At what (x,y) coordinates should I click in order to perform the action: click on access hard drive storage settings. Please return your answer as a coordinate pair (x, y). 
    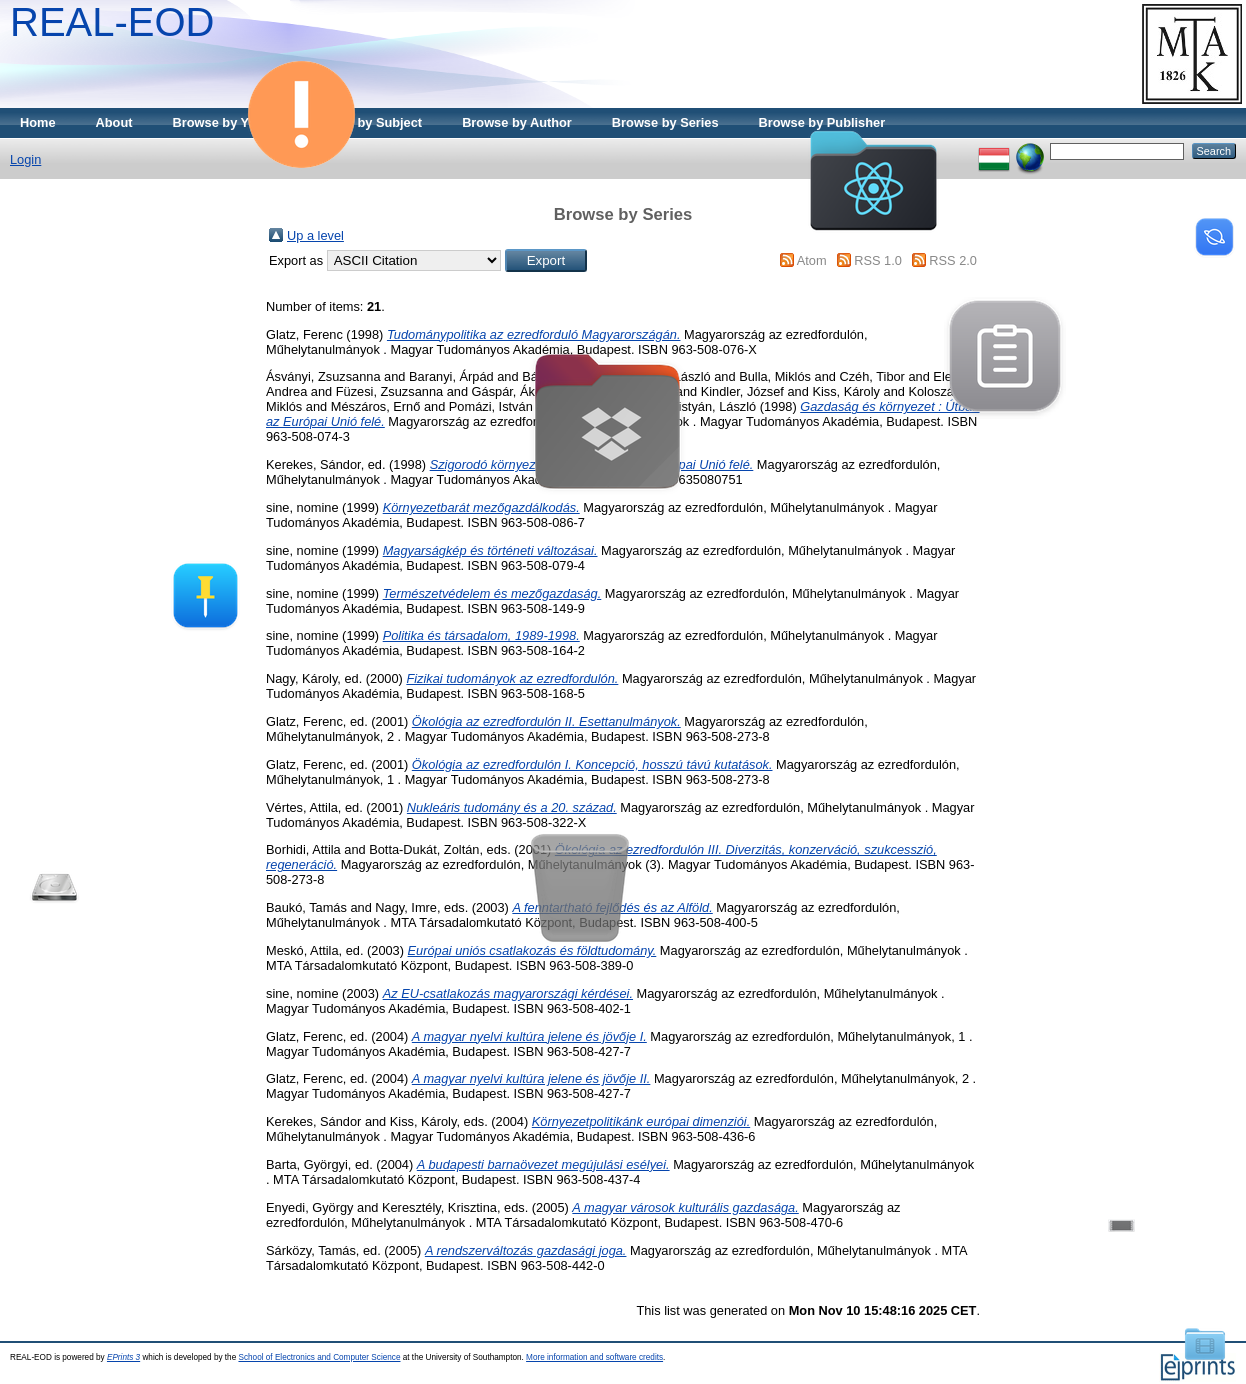
    Looking at the image, I should click on (54, 888).